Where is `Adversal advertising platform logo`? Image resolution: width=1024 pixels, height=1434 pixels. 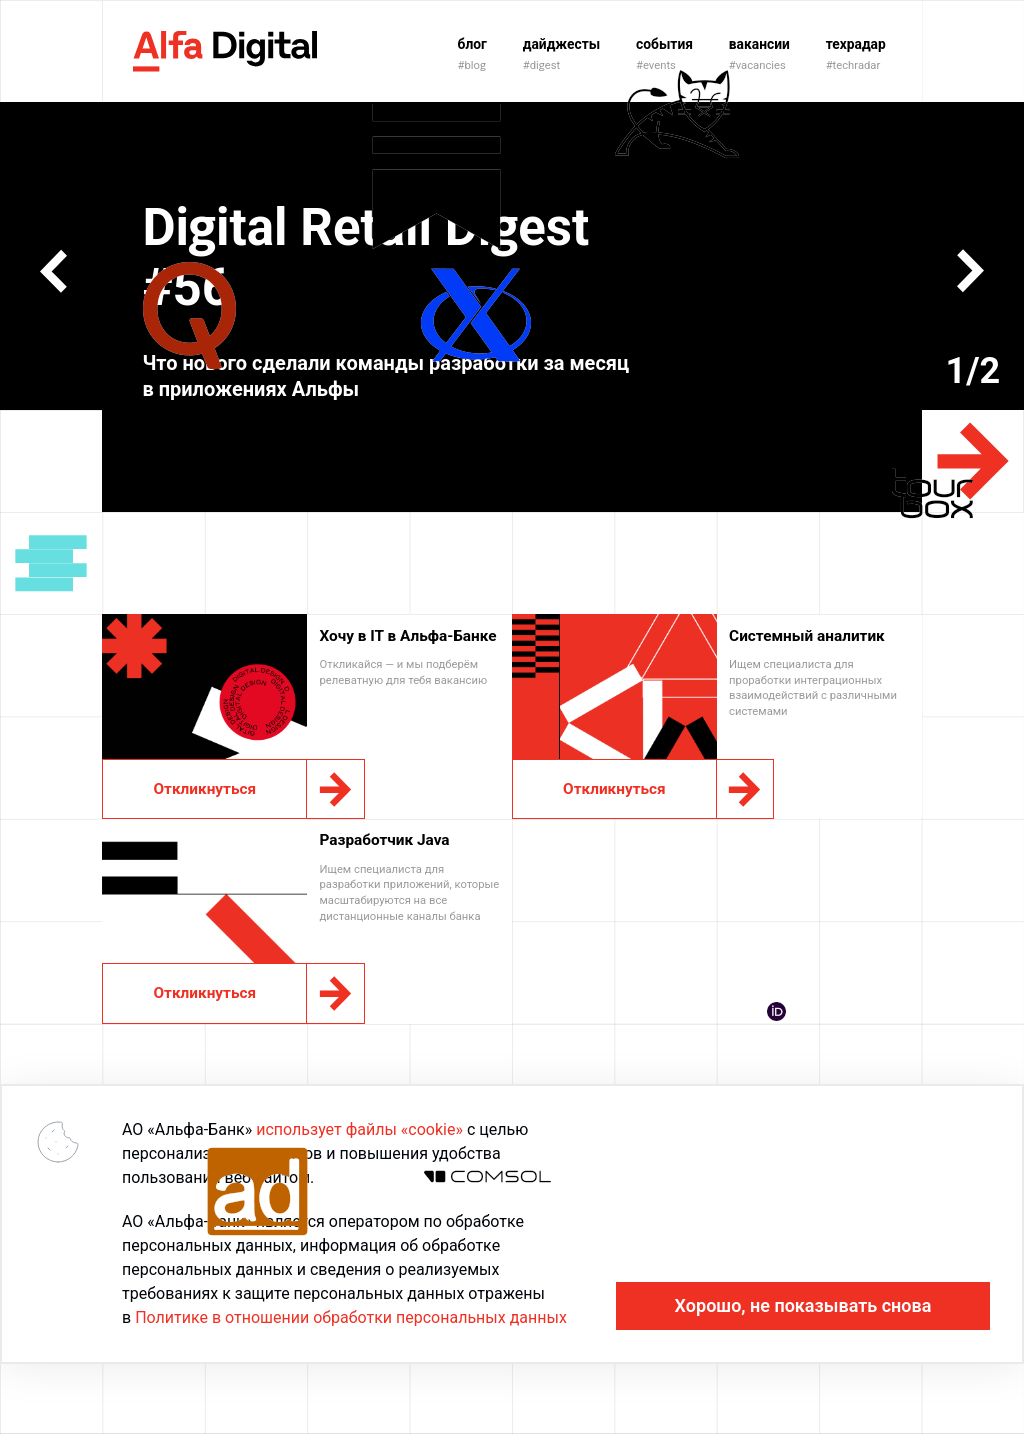 Adversal advertising platform logo is located at coordinates (257, 1191).